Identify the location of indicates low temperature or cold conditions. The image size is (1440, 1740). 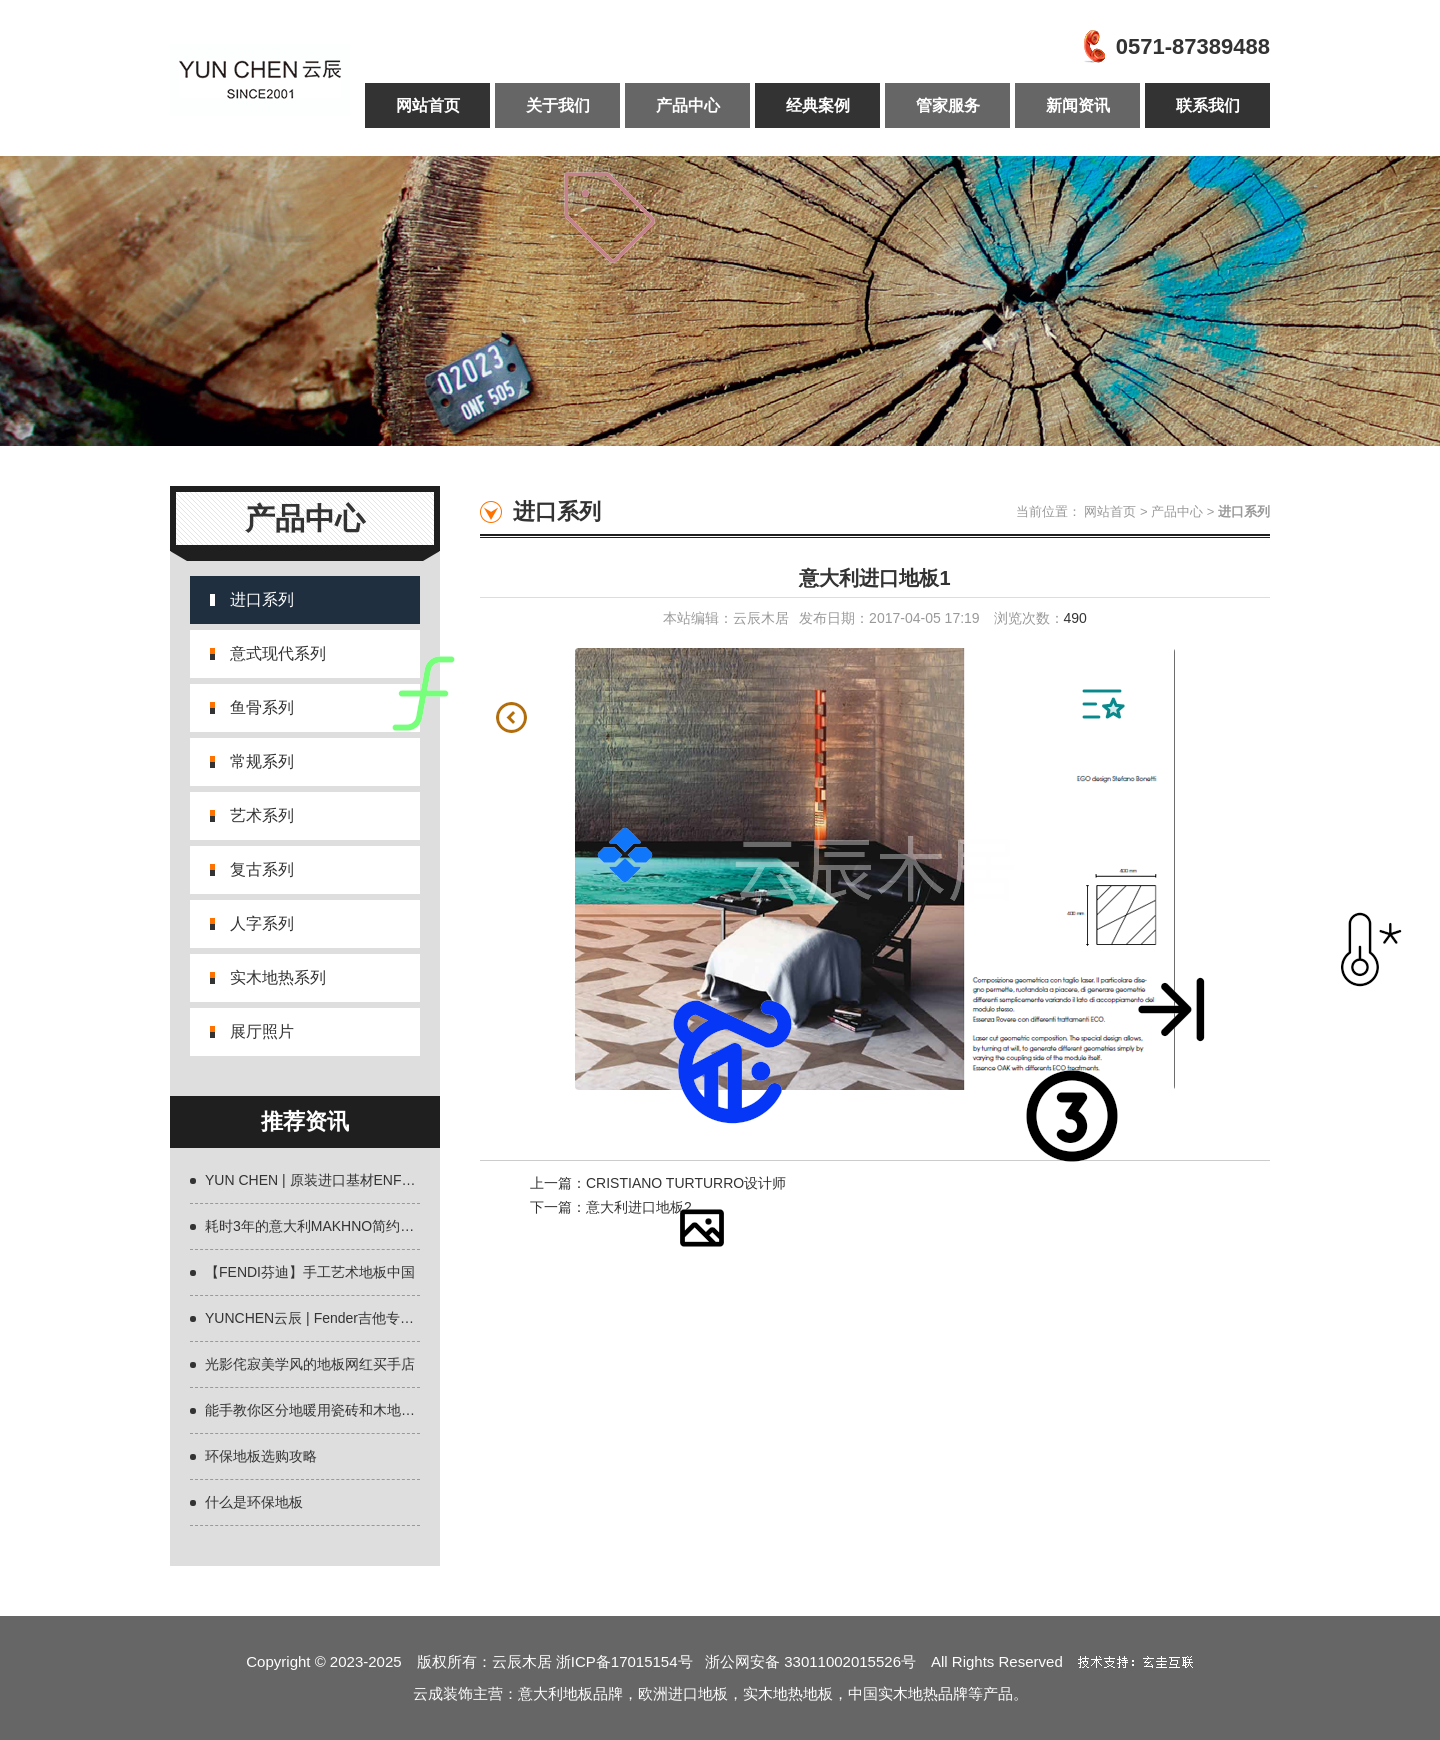
(1362, 949).